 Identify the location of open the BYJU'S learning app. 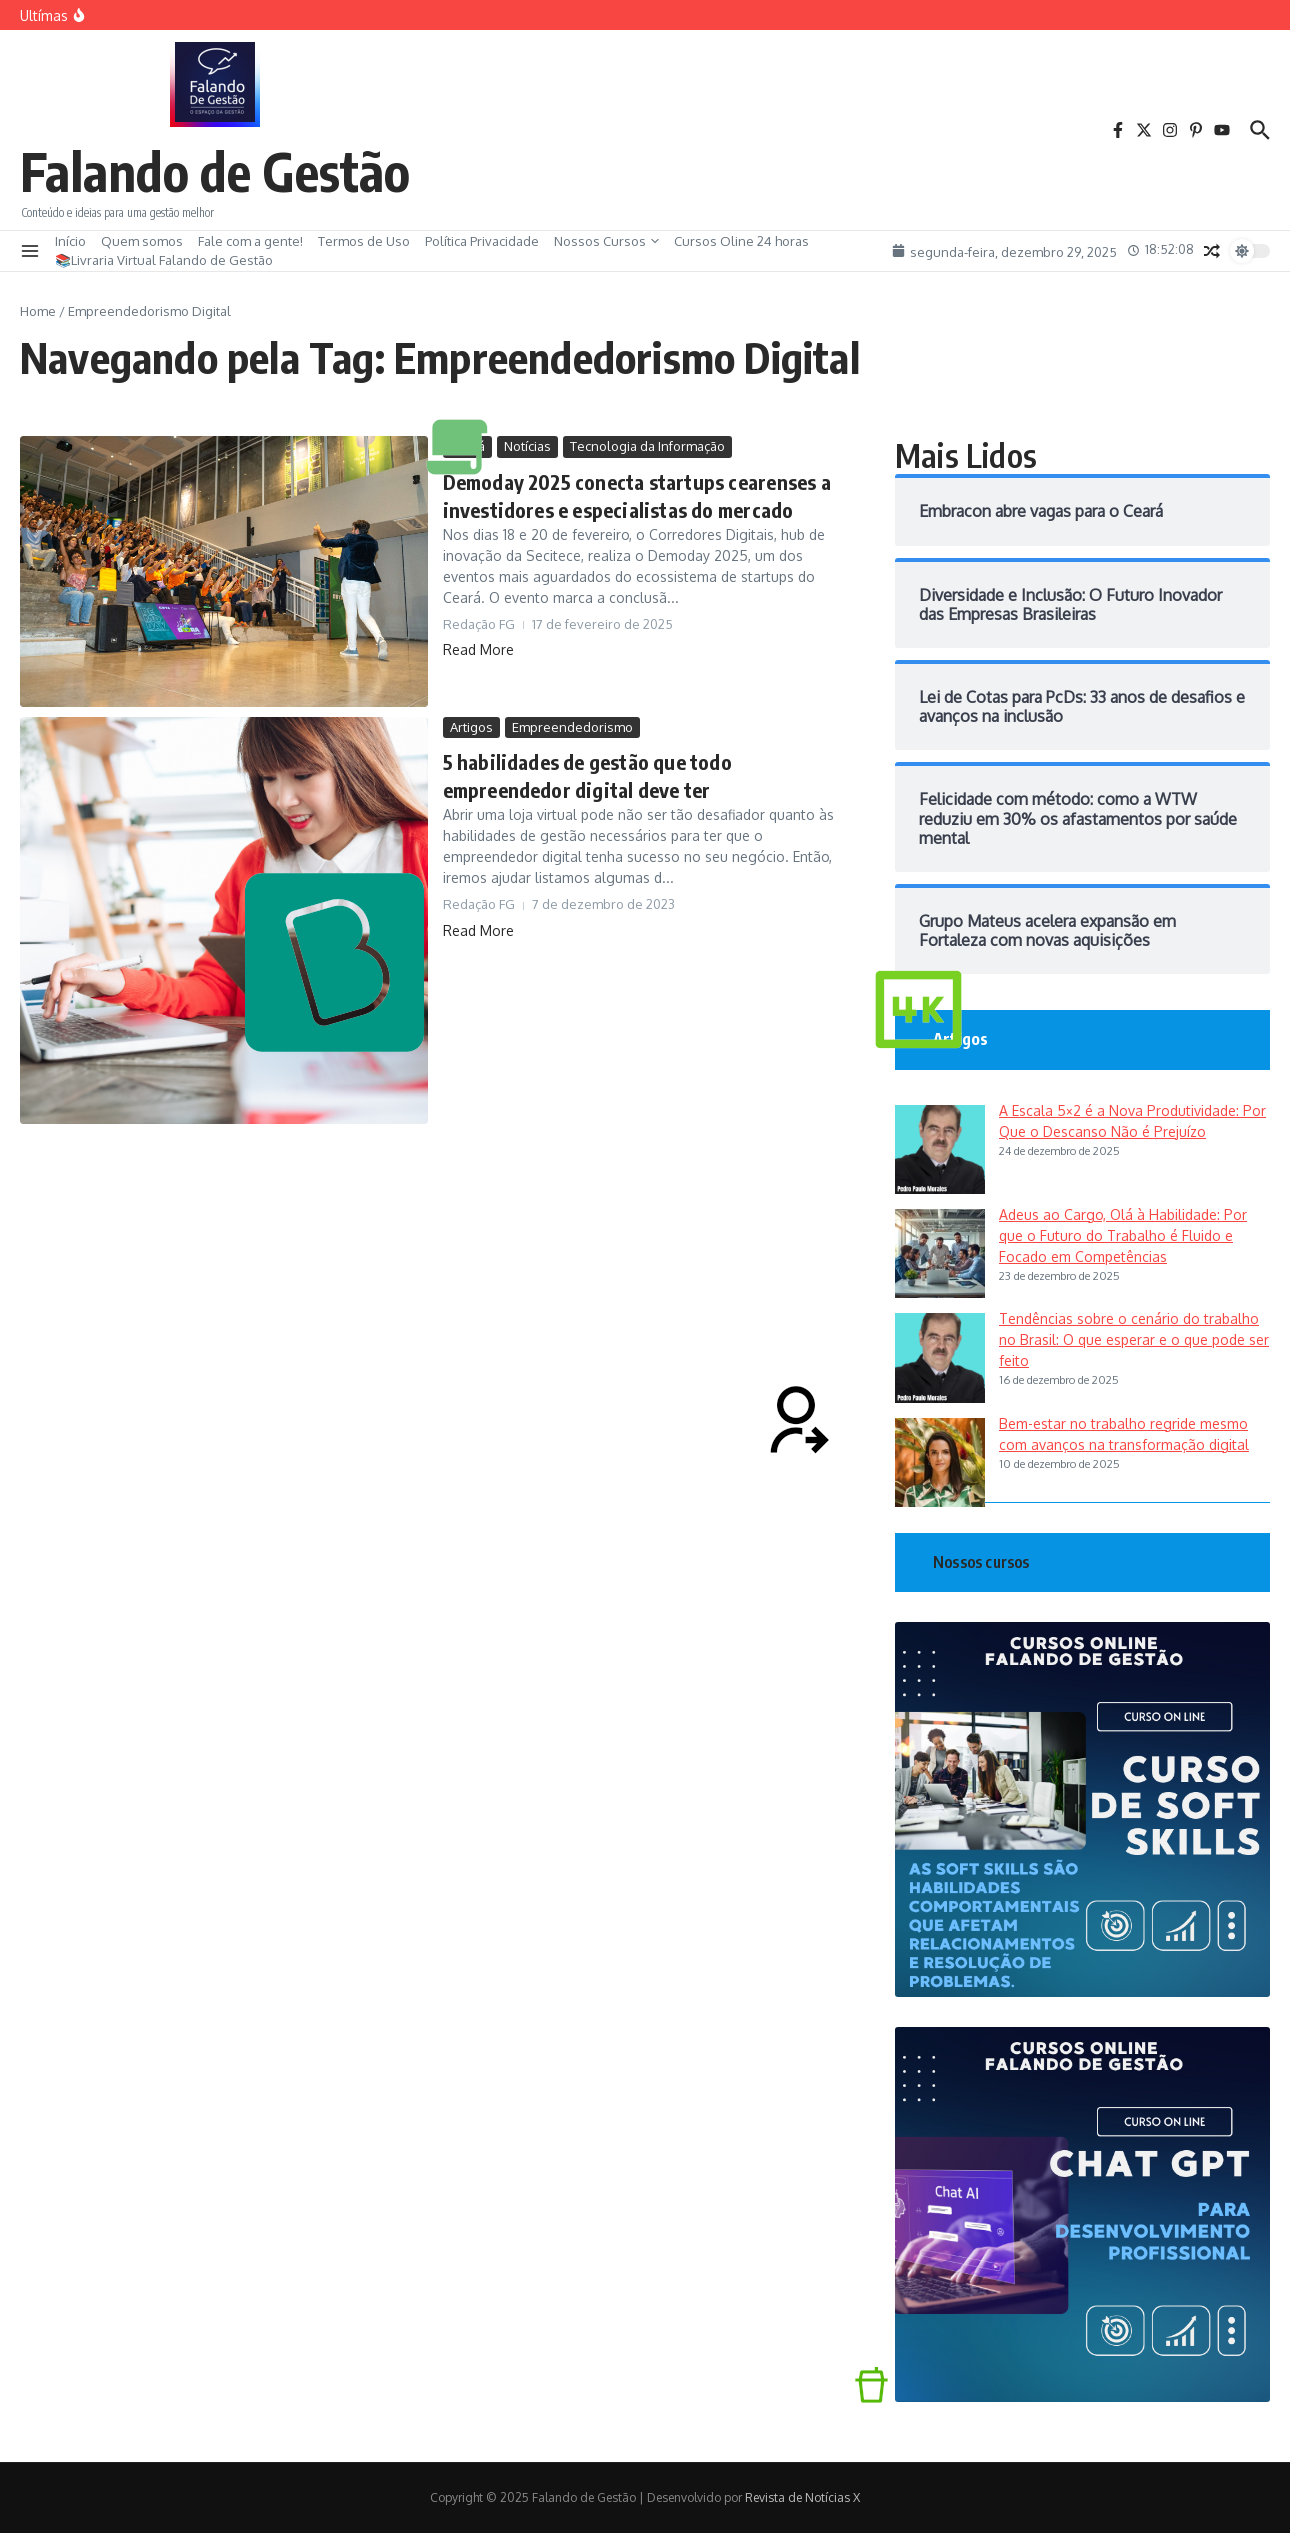
(334, 962).